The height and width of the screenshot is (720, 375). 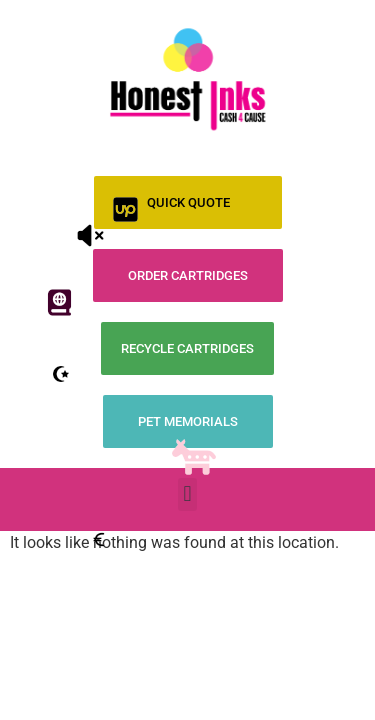 I want to click on represents the Democratic Party affiliation, so click(x=194, y=457).